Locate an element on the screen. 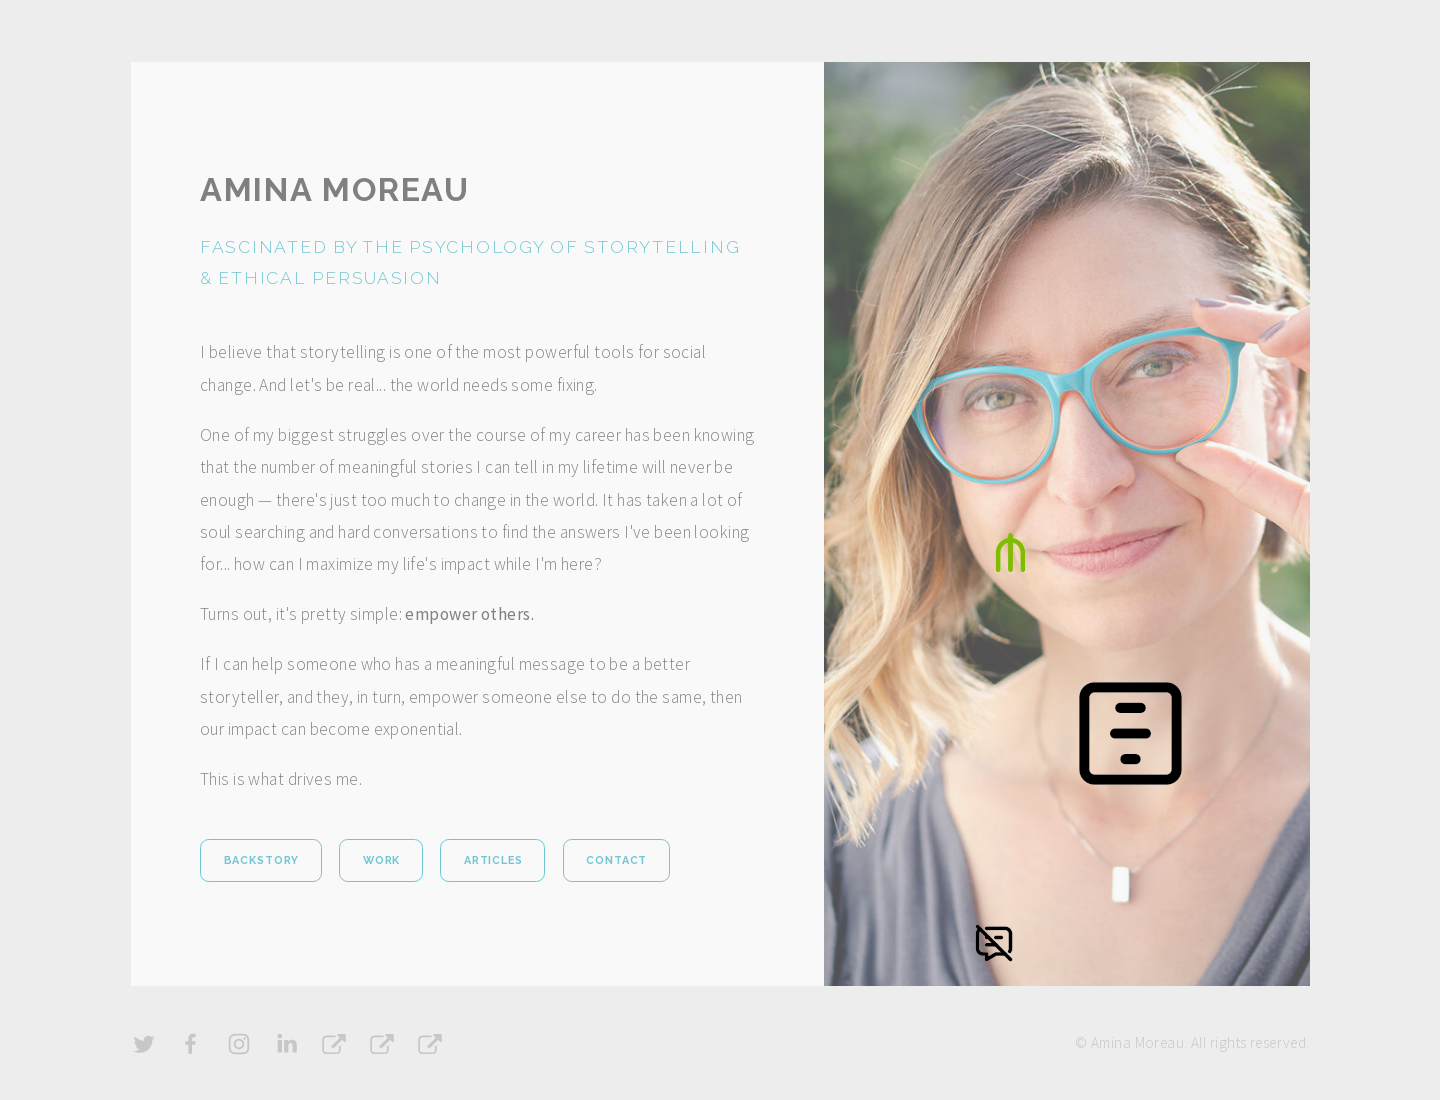 The height and width of the screenshot is (1100, 1440). center align content with stretch distribution is located at coordinates (1130, 733).